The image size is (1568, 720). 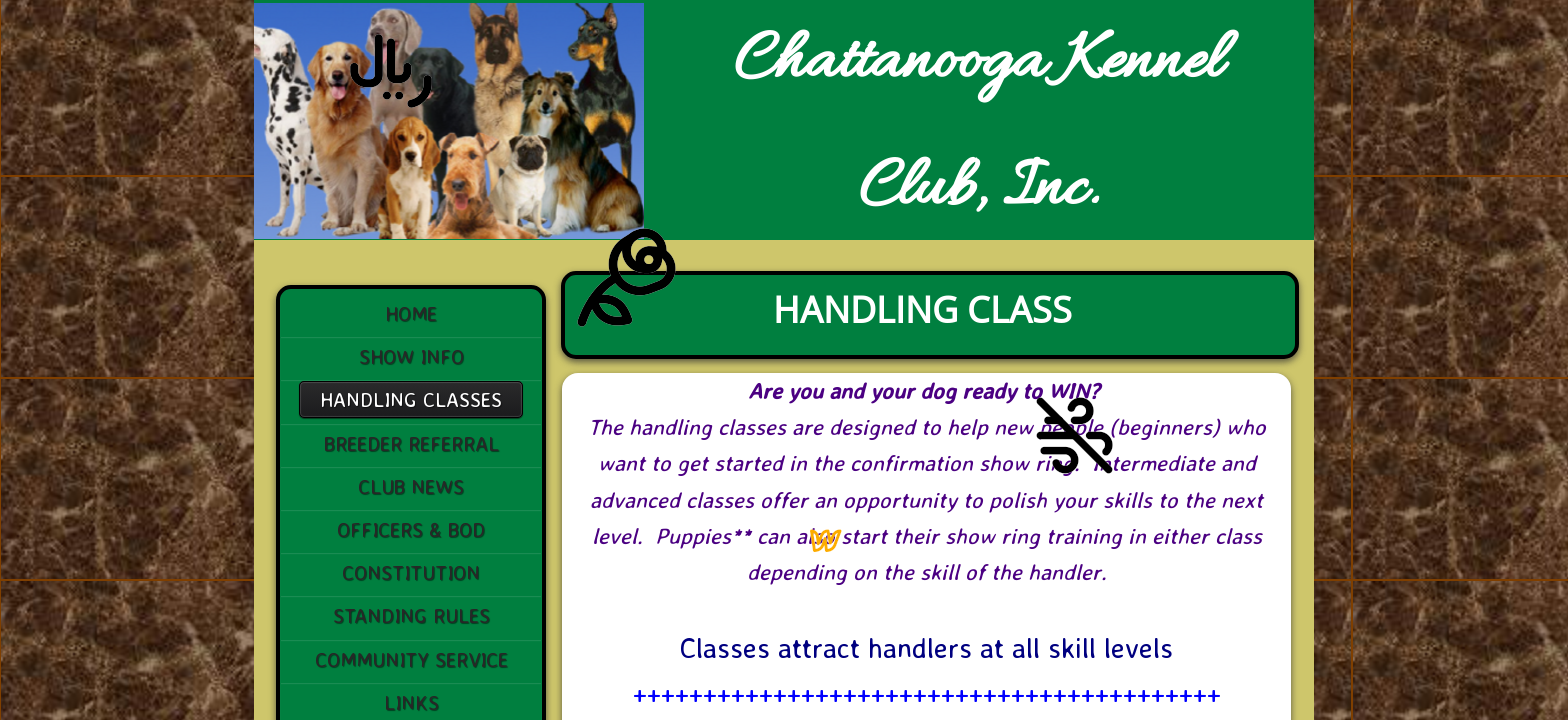 I want to click on indicates price or amount in Iranian rial currency, so click(x=391, y=71).